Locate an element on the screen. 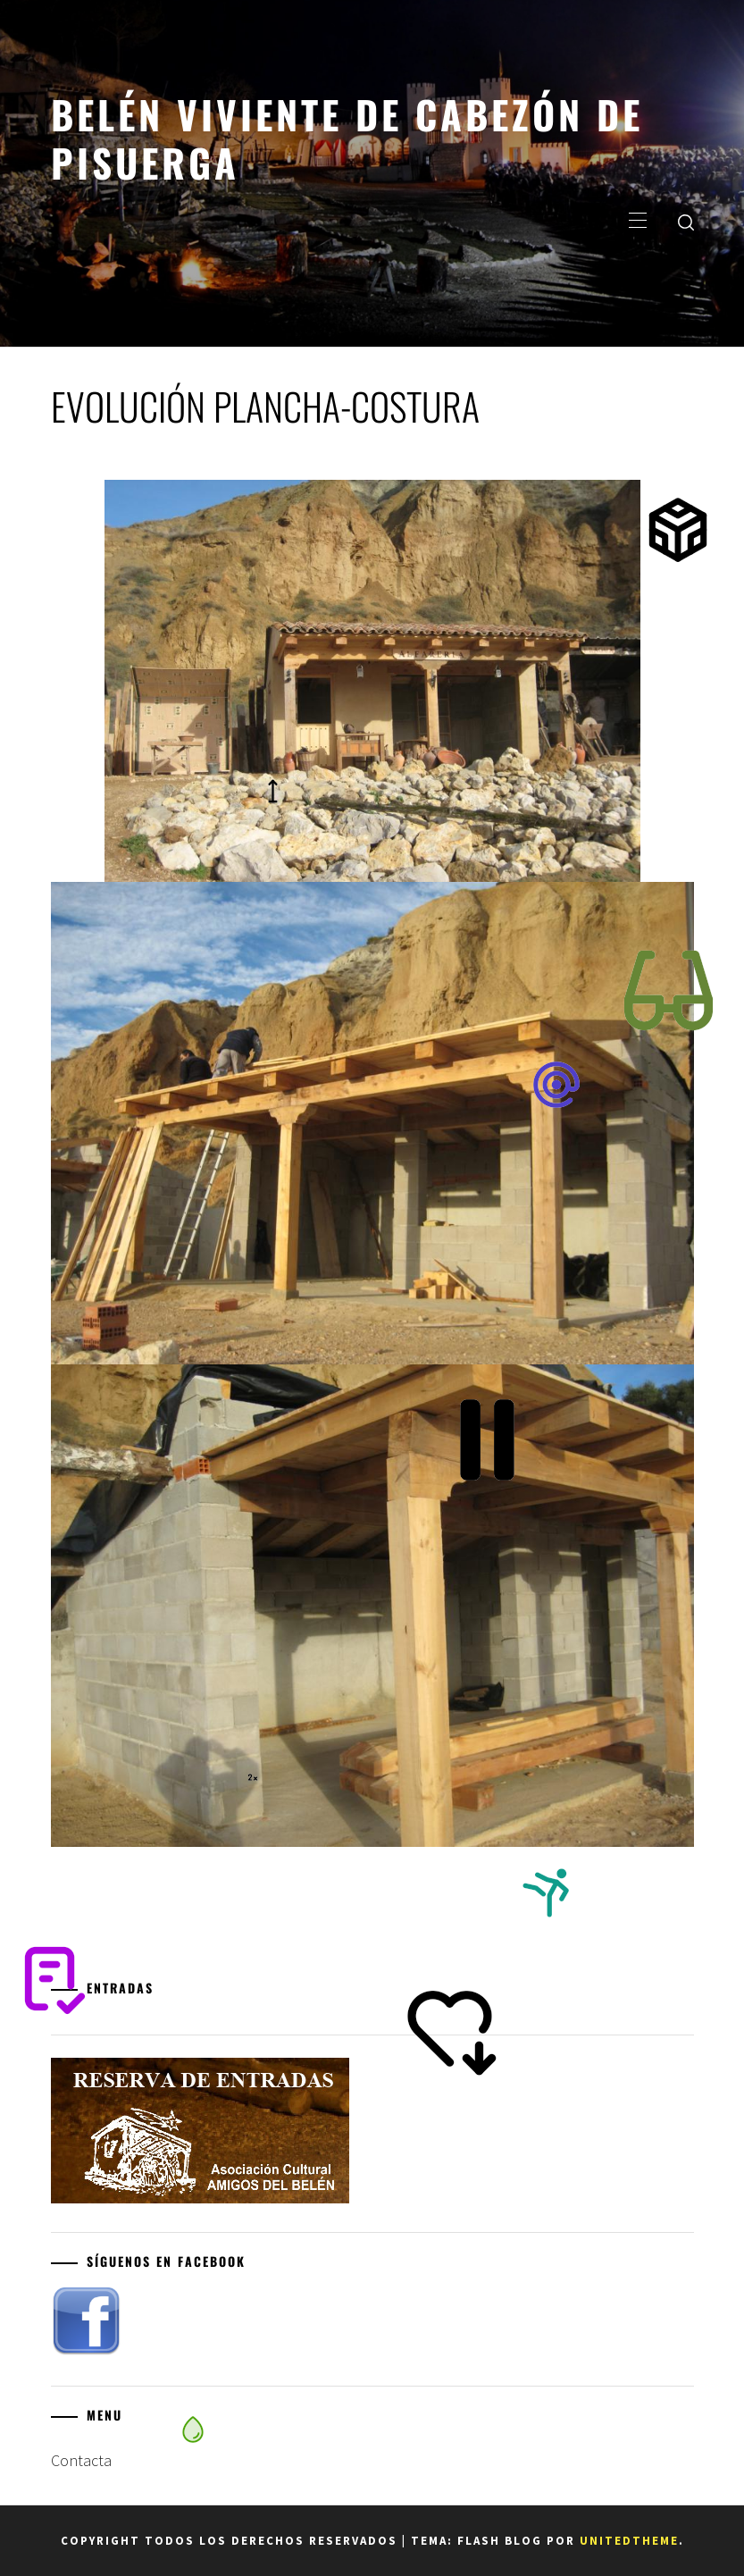 The image size is (744, 2576). pause media playback is located at coordinates (487, 1439).